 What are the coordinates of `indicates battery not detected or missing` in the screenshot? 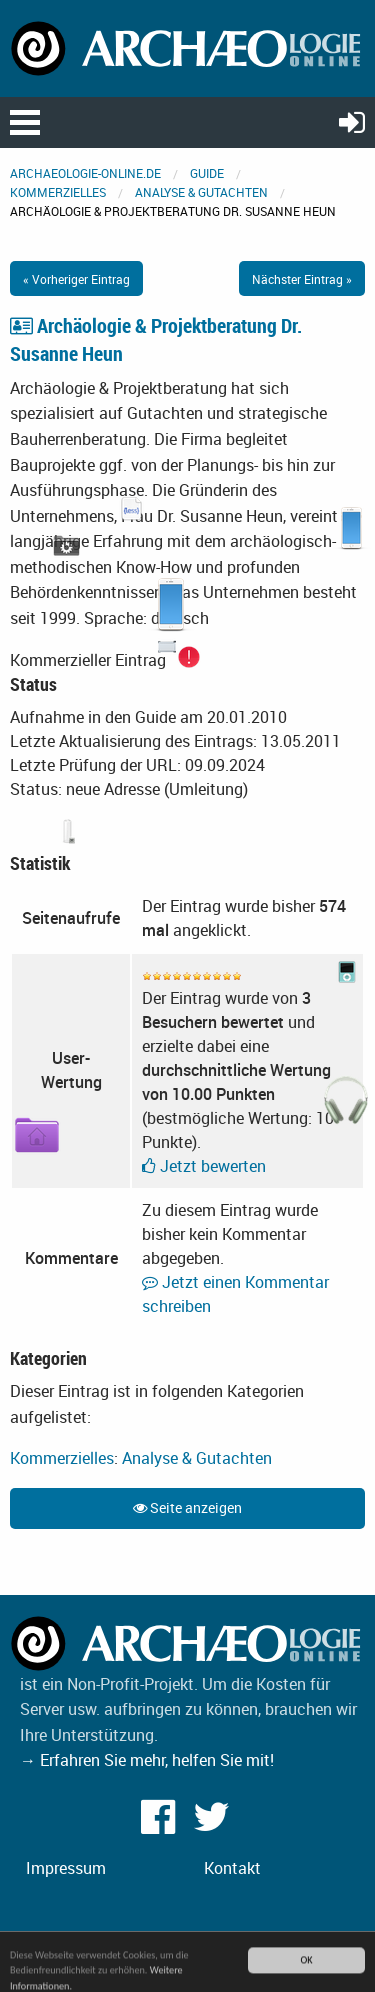 It's located at (67, 831).